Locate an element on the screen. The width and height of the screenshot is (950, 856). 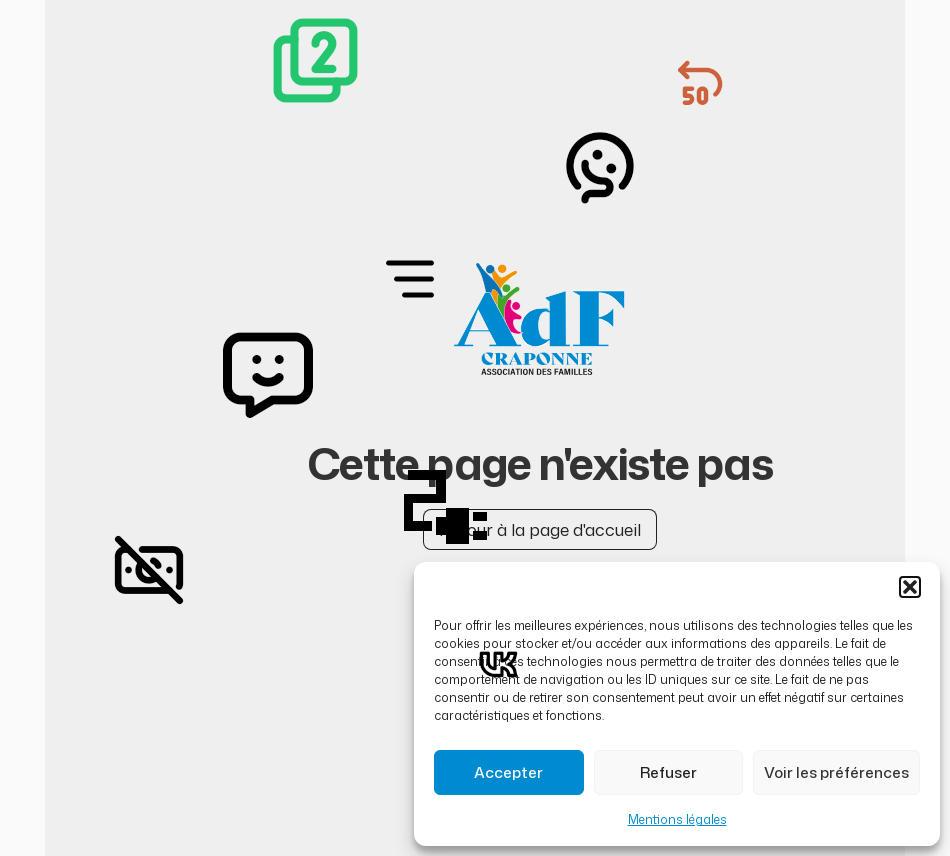
payment method unavailable is located at coordinates (149, 570).